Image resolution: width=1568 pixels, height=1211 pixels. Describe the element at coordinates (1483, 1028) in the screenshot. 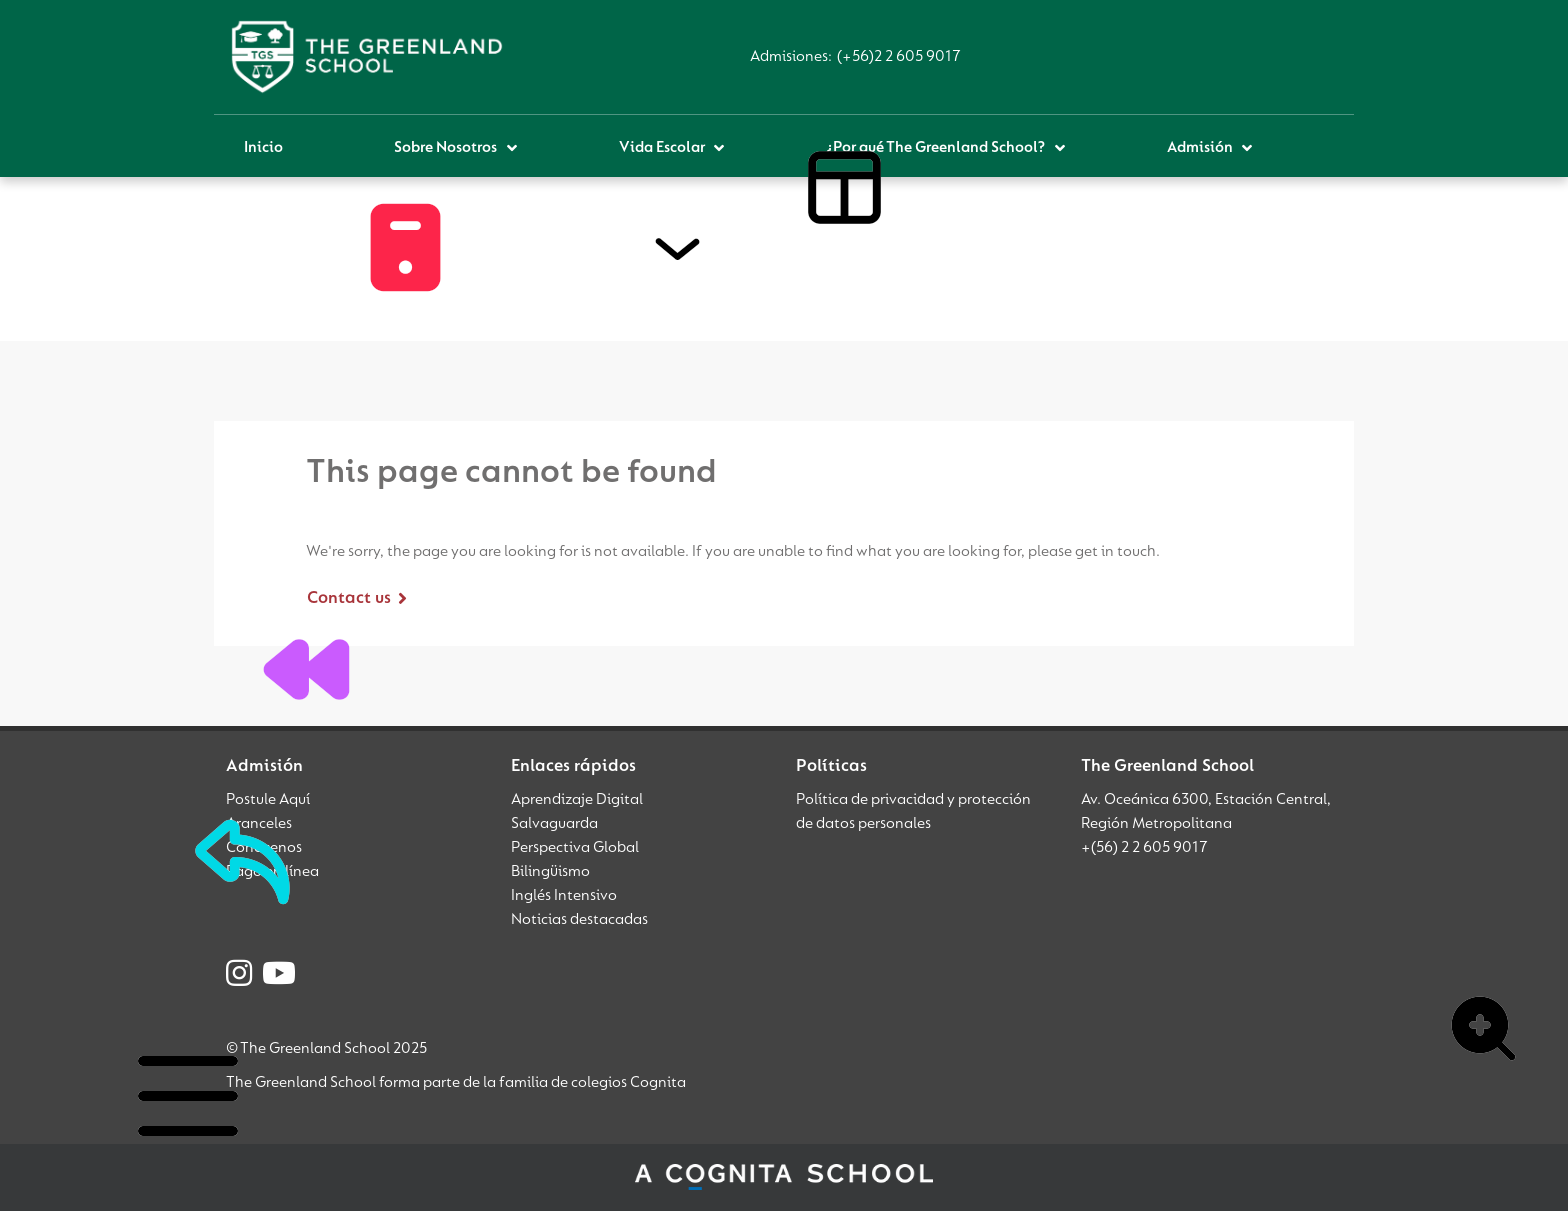

I see `zoom in on content` at that location.